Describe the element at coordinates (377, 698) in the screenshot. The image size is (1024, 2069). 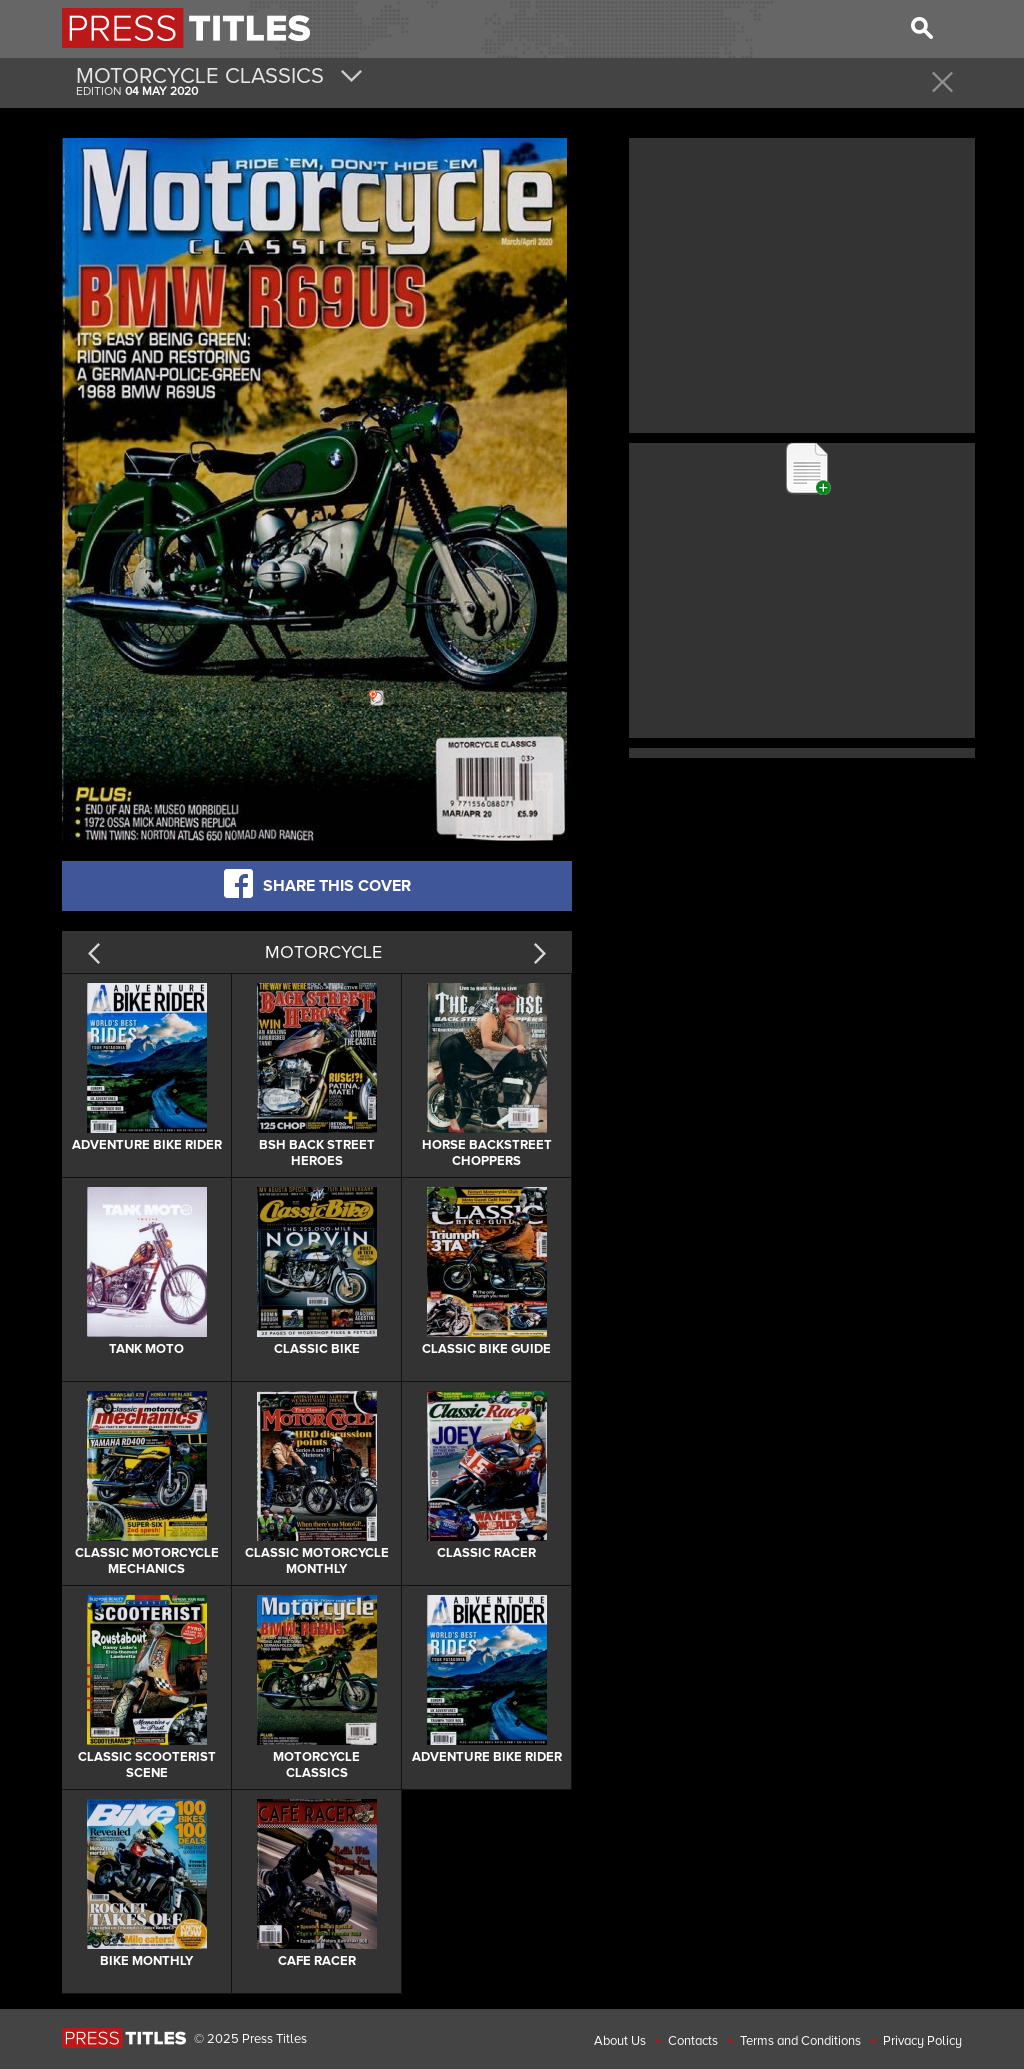
I see `launch the ubiquity ubuntu installer` at that location.